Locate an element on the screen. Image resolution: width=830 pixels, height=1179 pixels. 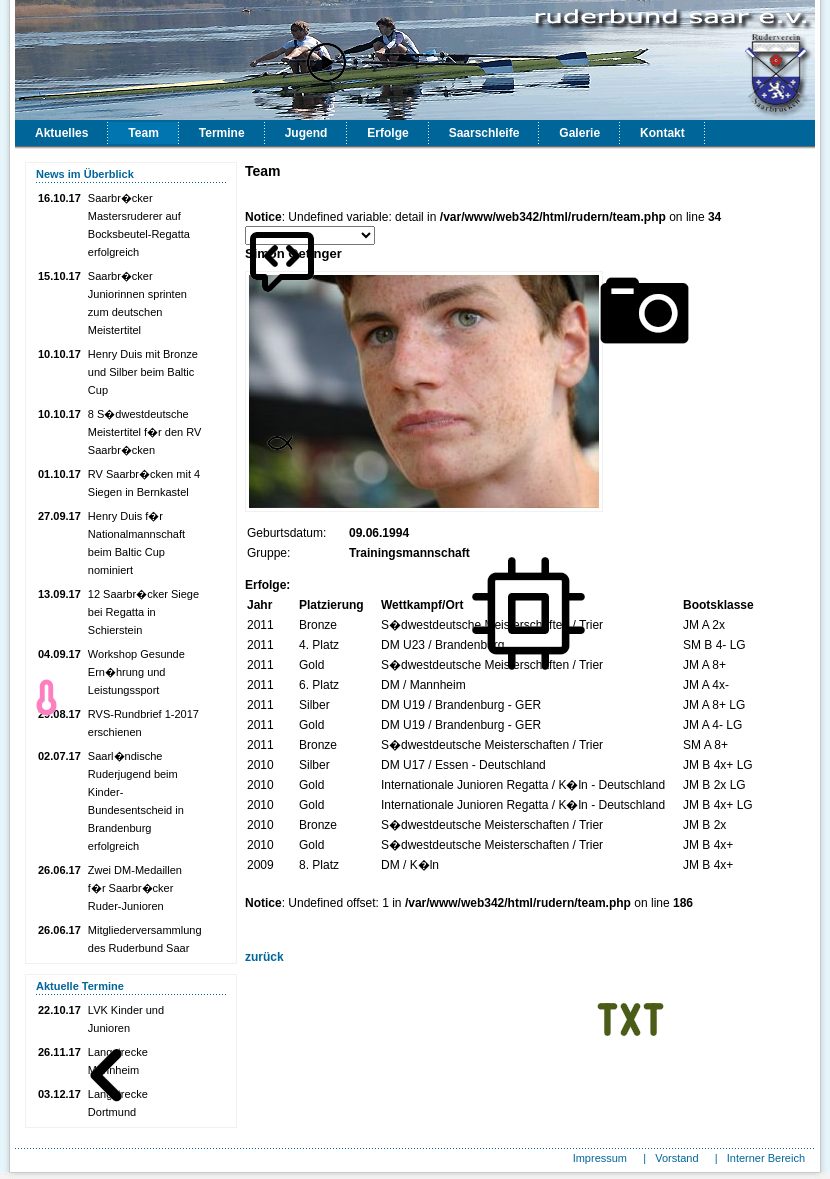
indicates high temperature or maximum heat level is located at coordinates (46, 697).